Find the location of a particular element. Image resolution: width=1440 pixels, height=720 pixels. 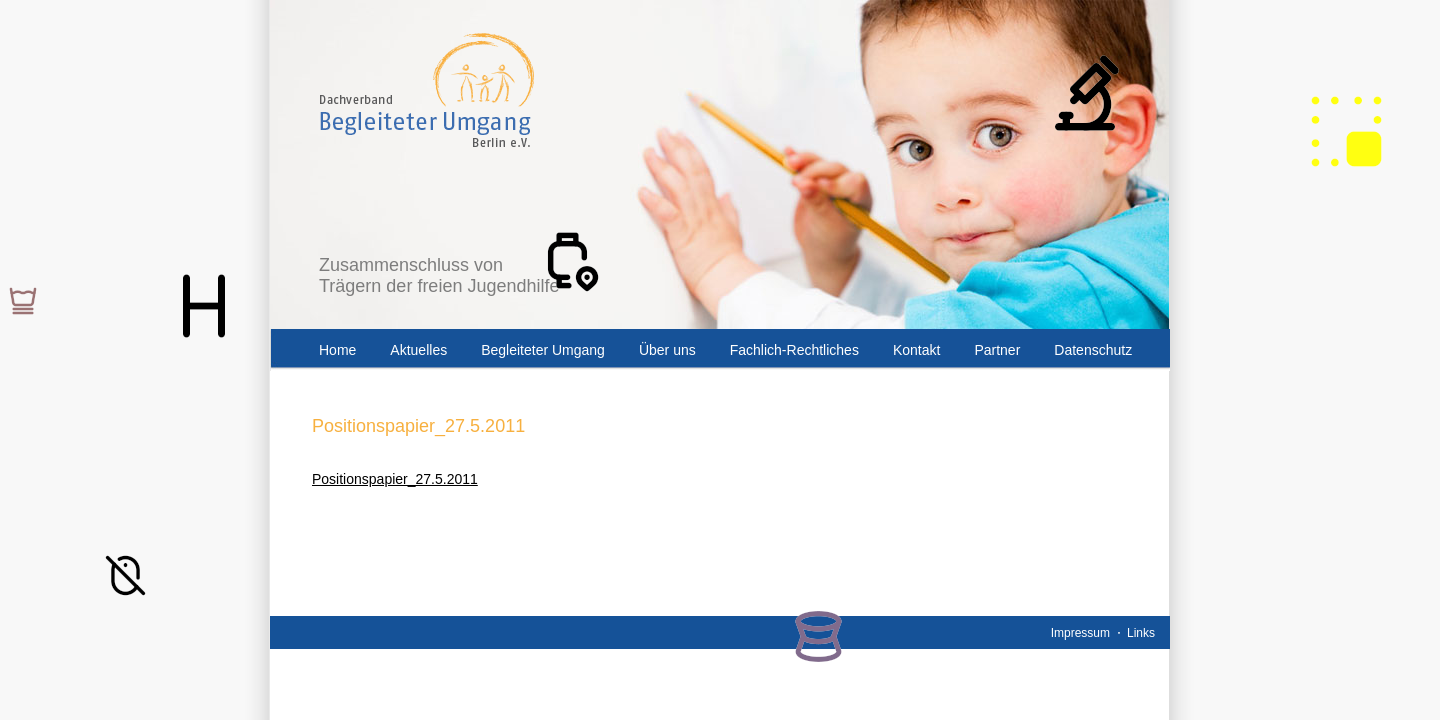

mouse input disabled is located at coordinates (125, 575).